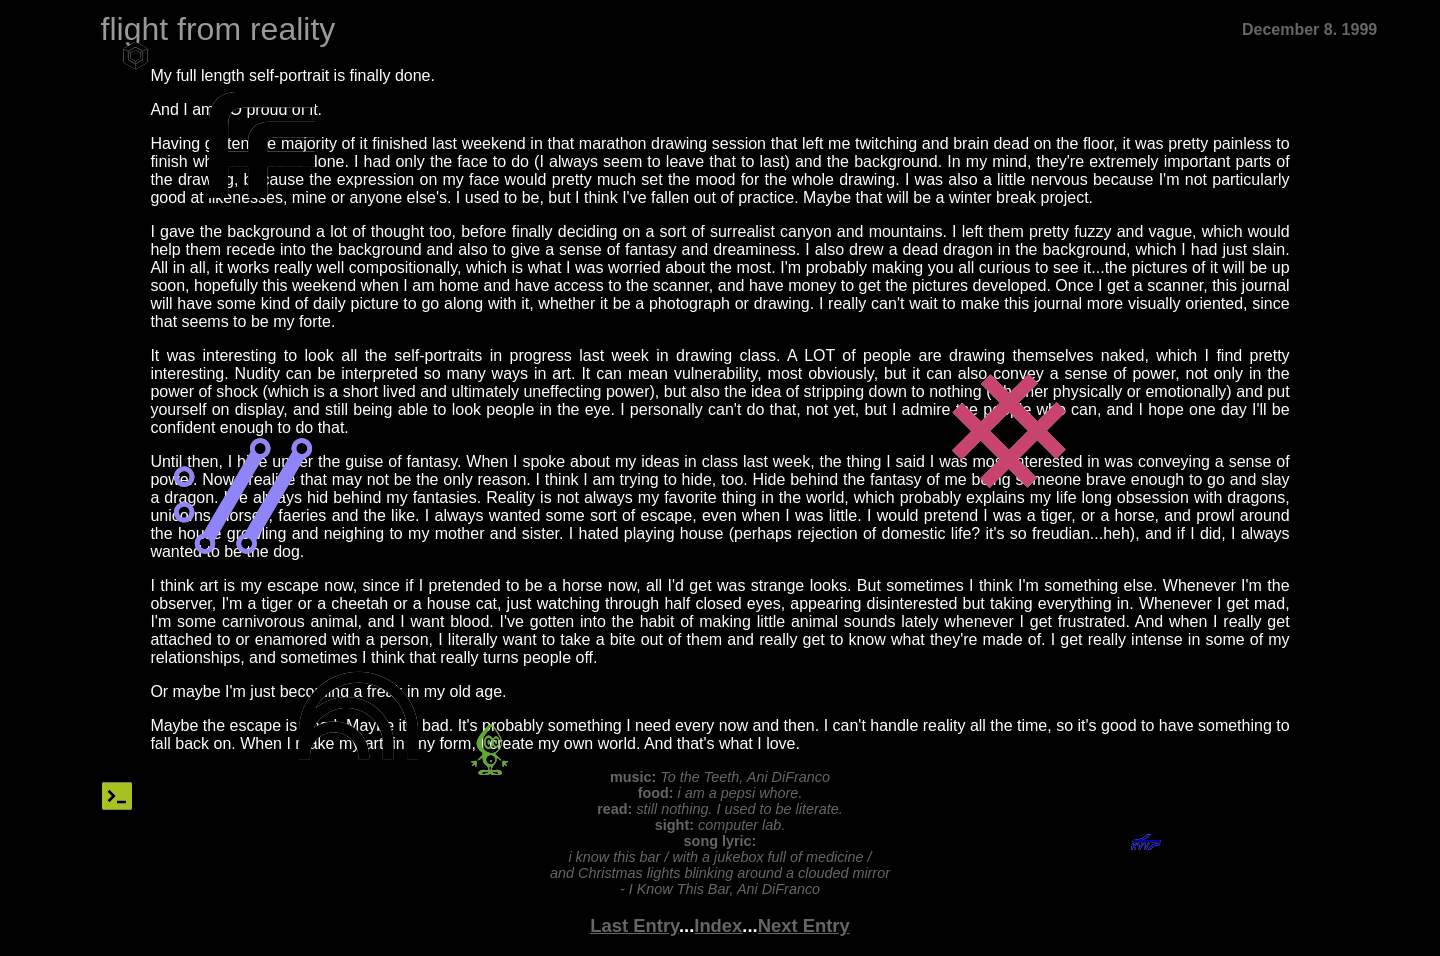 This screenshot has width=1440, height=956. Describe the element at coordinates (117, 796) in the screenshot. I see `open terminal or command line interface` at that location.